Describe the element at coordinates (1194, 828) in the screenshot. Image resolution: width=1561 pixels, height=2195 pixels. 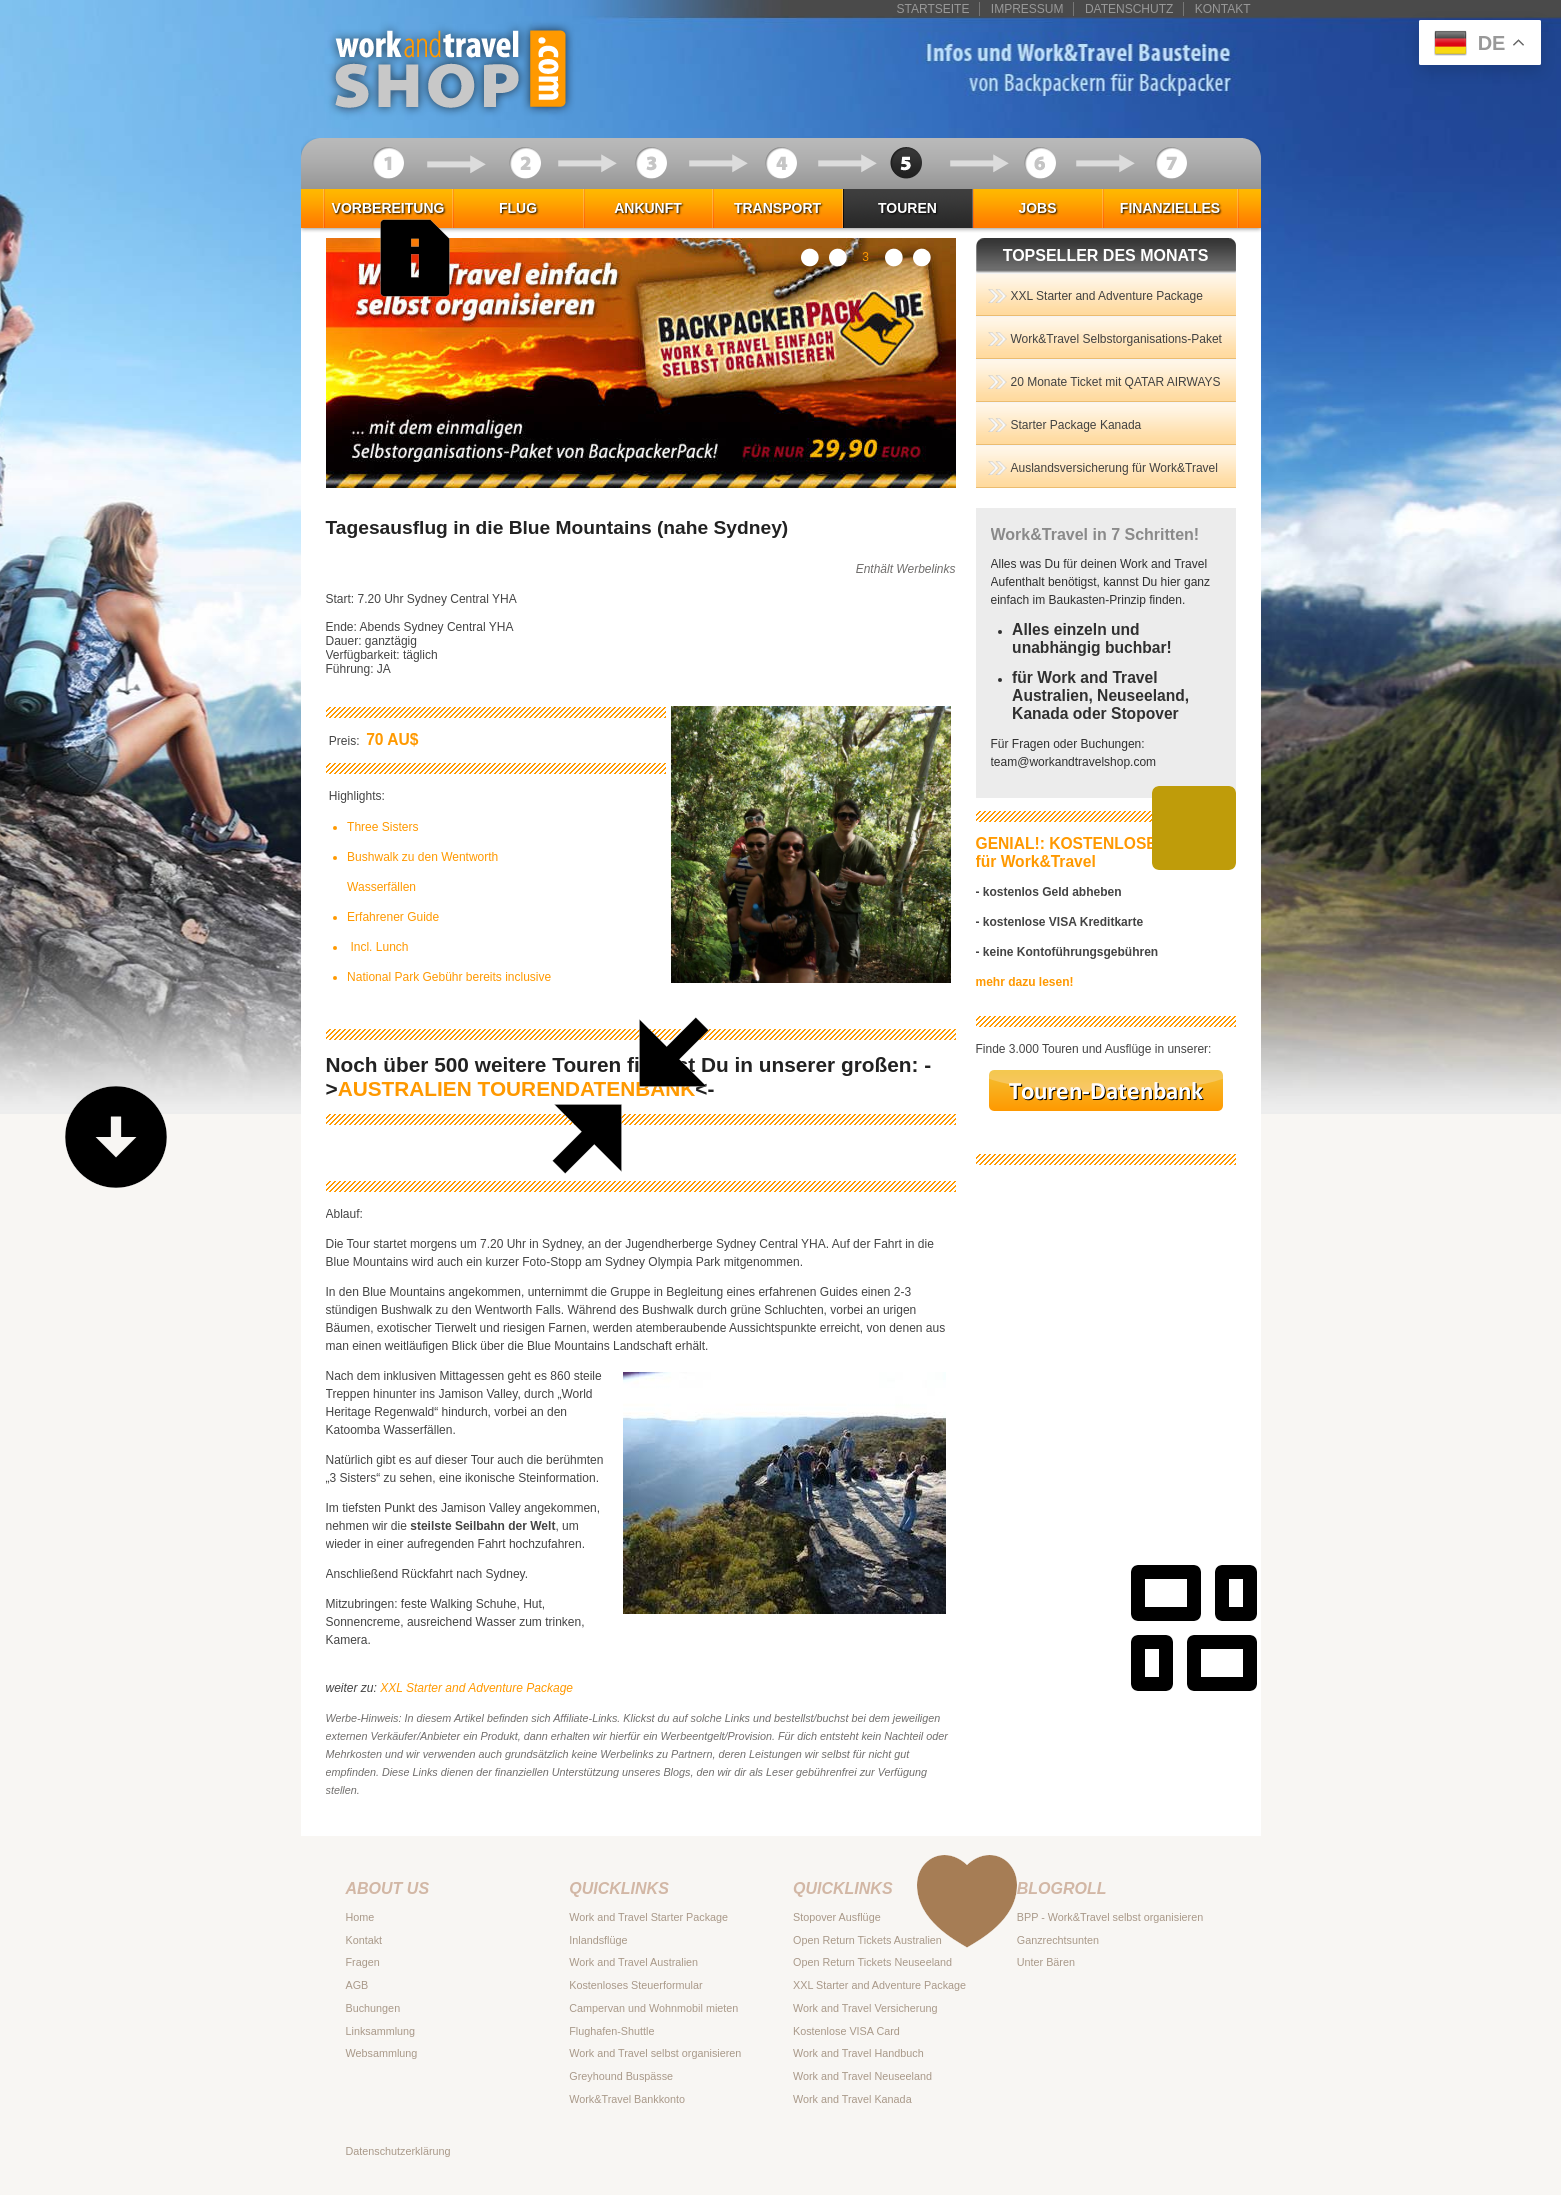
I see `stop media playback` at that location.